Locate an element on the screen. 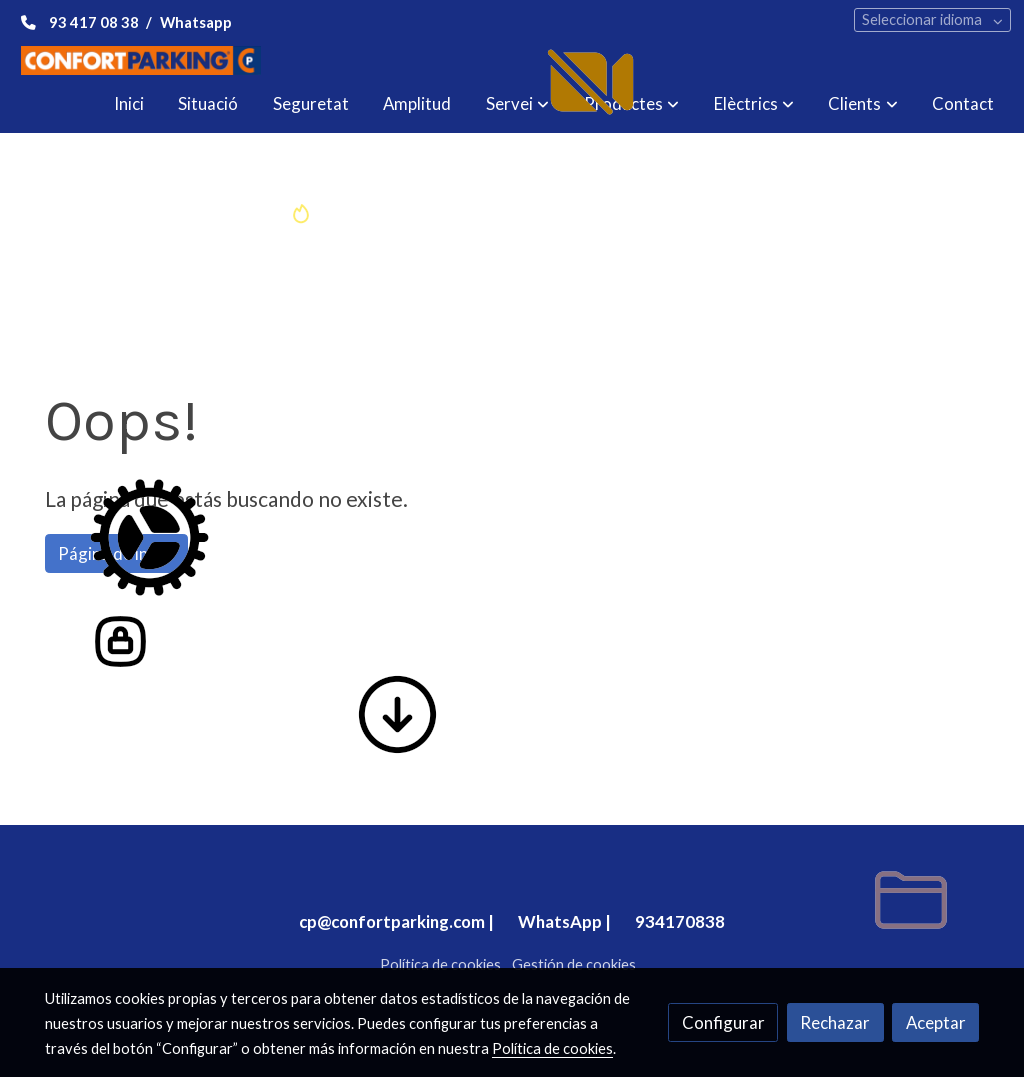 The image size is (1024, 1077). download a file or content is located at coordinates (397, 714).